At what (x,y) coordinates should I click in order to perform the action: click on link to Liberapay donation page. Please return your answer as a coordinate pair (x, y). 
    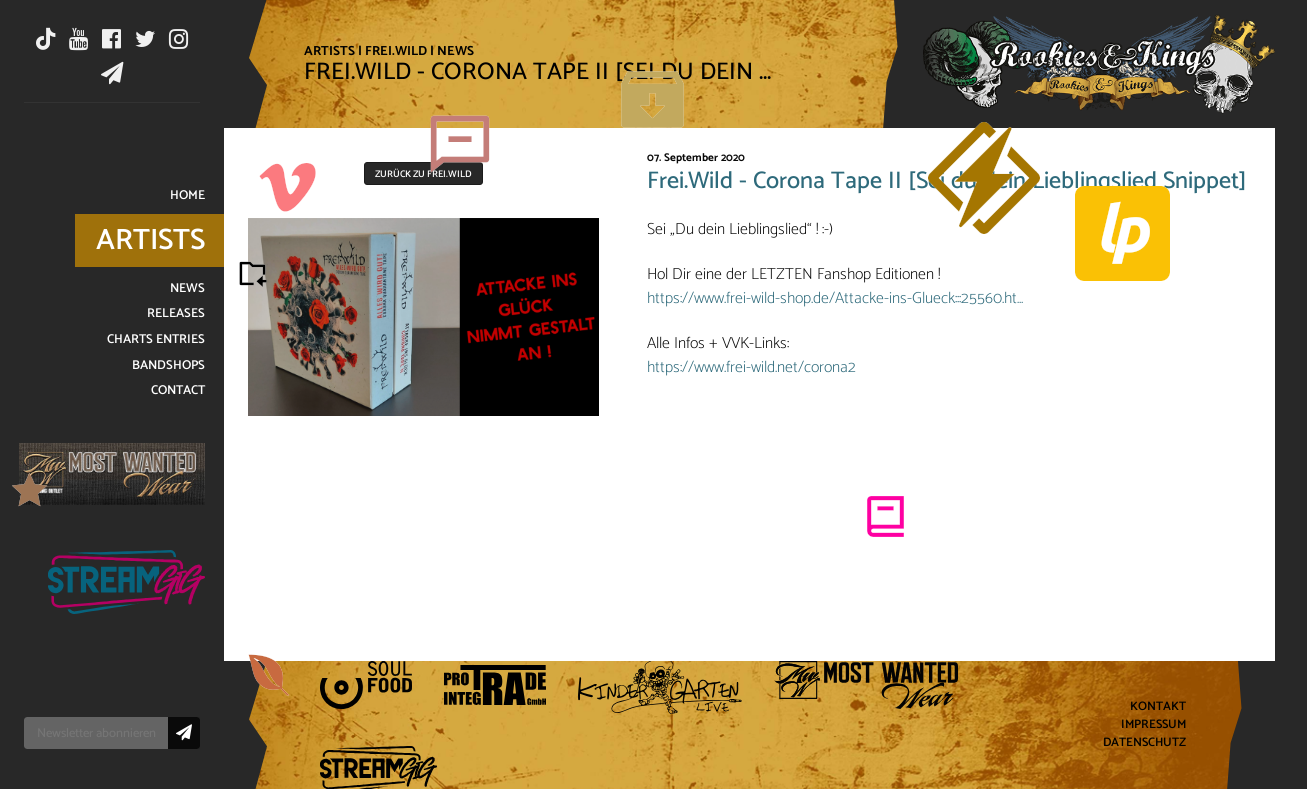
    Looking at the image, I should click on (1122, 233).